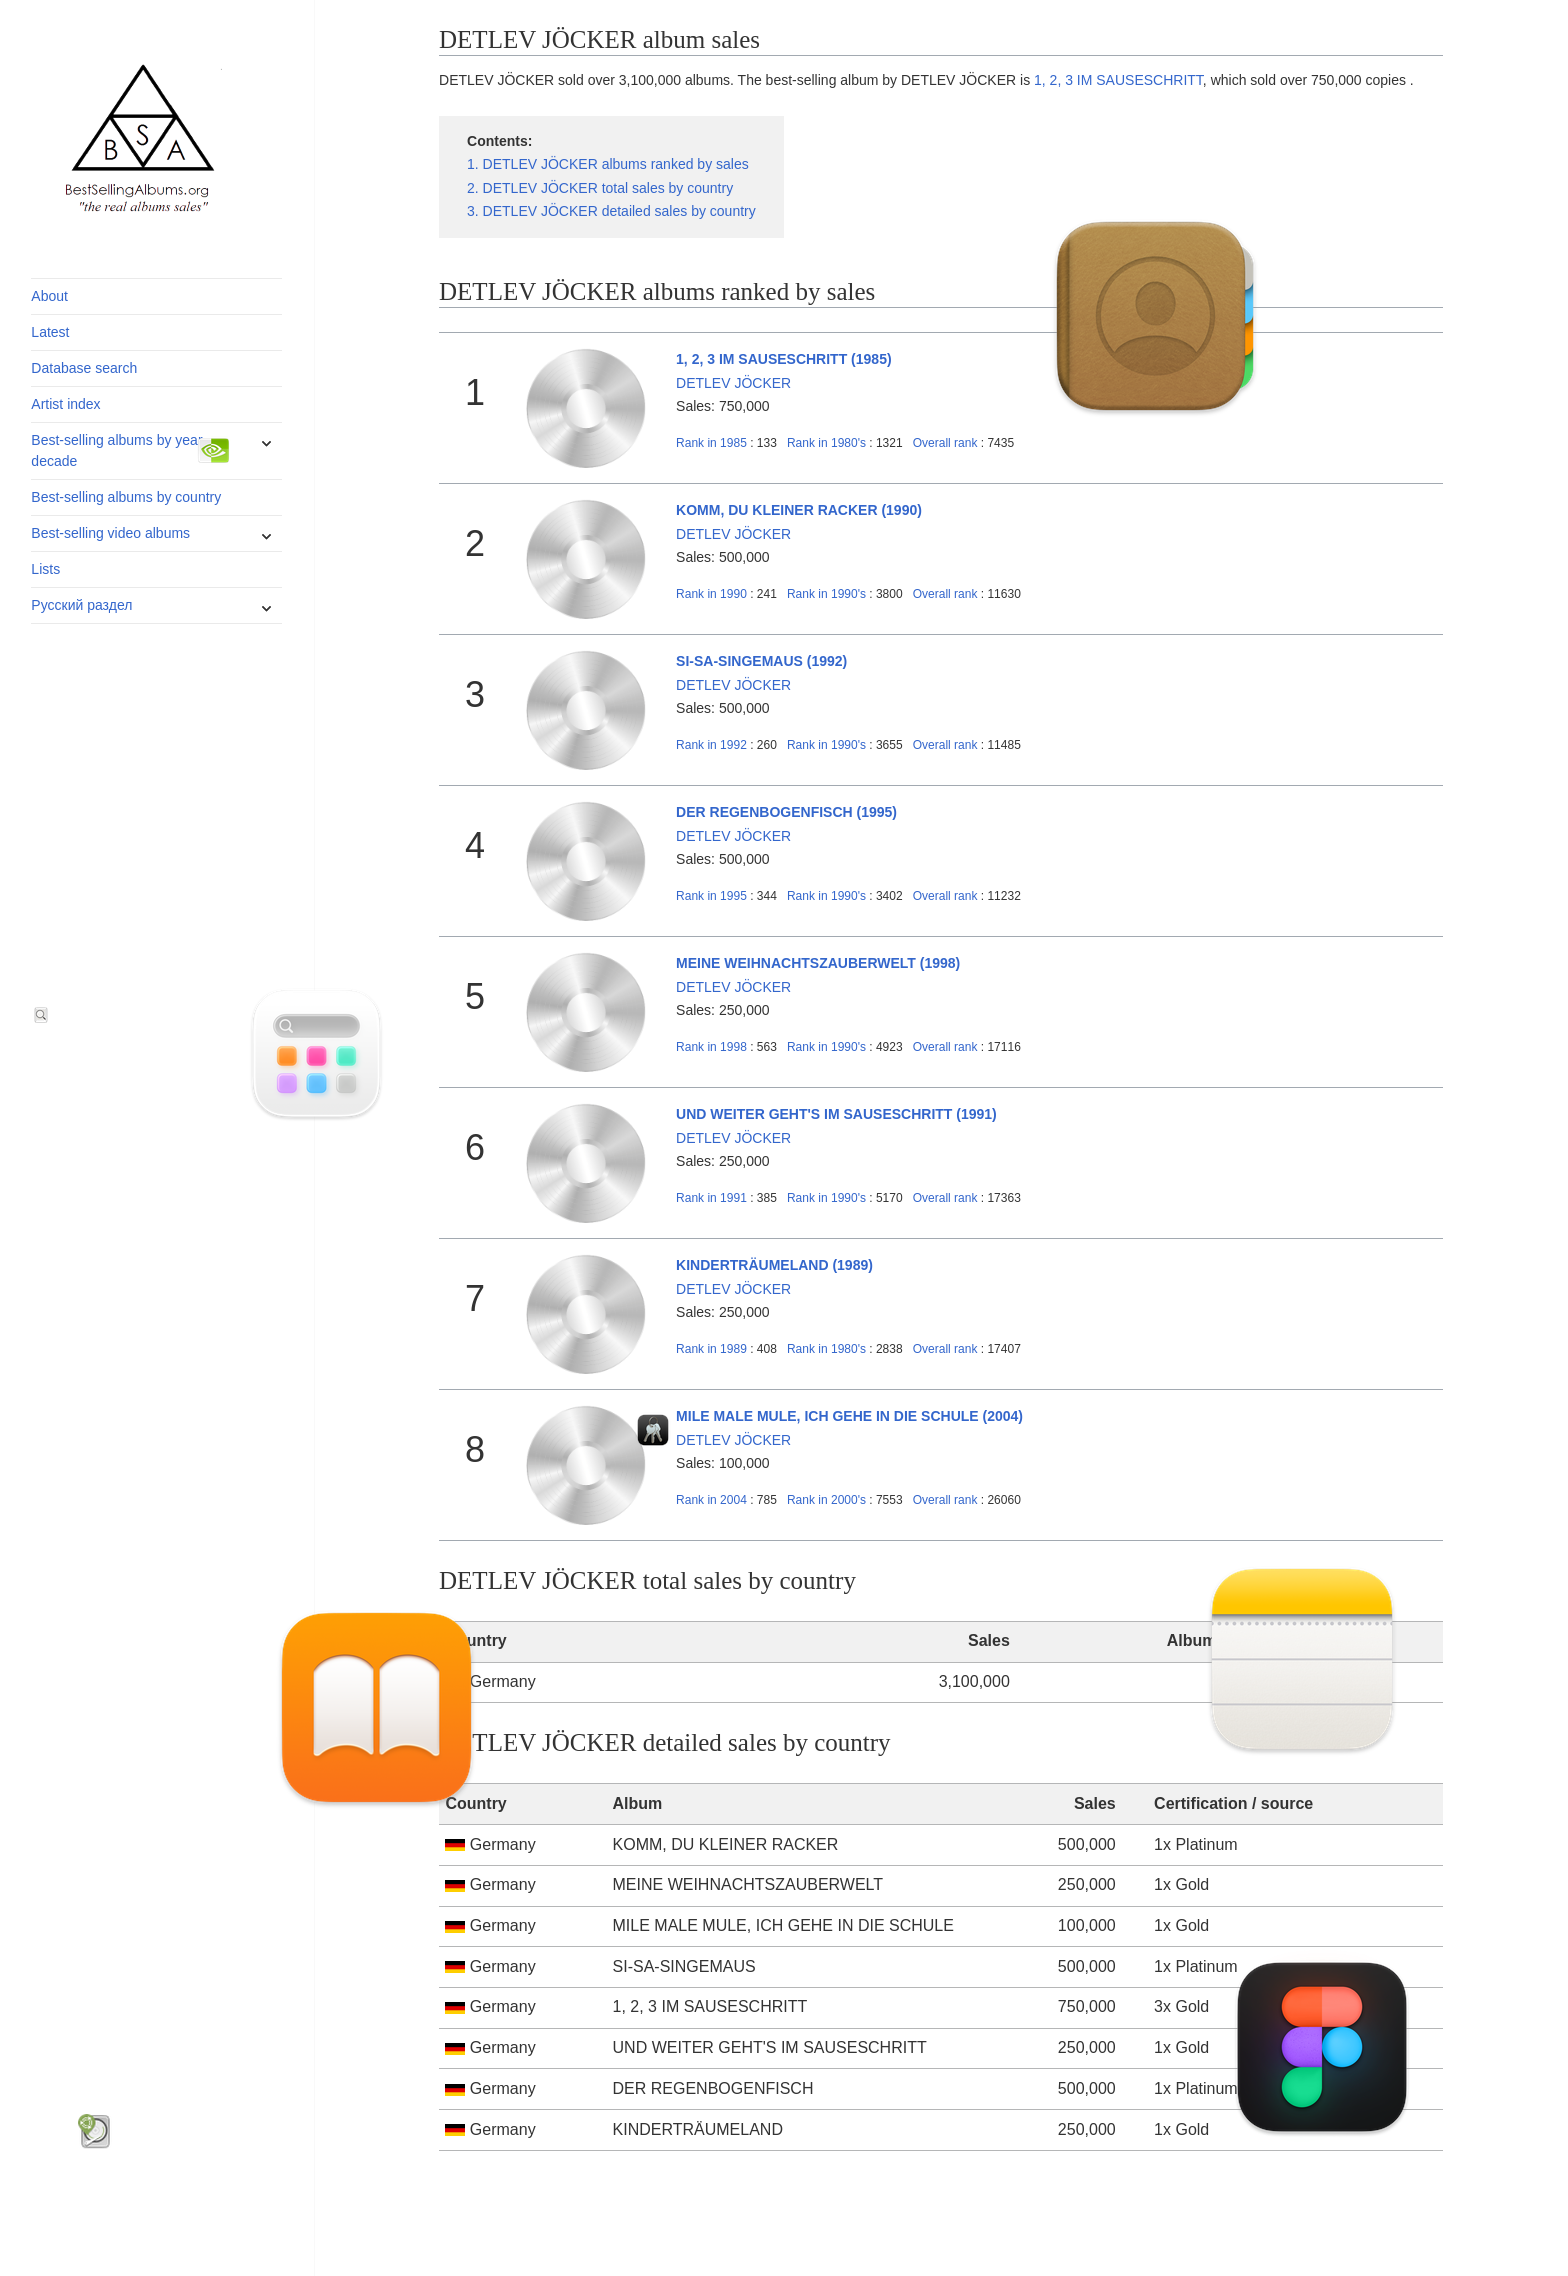 The height and width of the screenshot is (2276, 1568). I want to click on open the log viewer application, so click(41, 1015).